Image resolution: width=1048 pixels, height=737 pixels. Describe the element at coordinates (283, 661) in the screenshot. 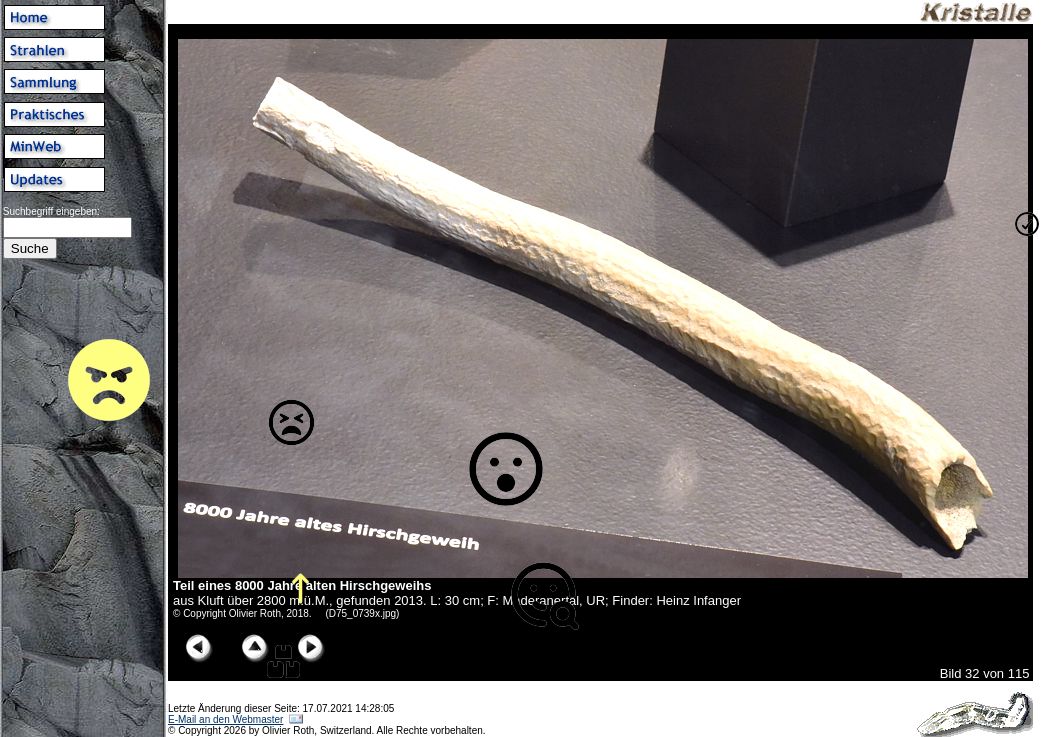

I see `view inventory or stock items` at that location.